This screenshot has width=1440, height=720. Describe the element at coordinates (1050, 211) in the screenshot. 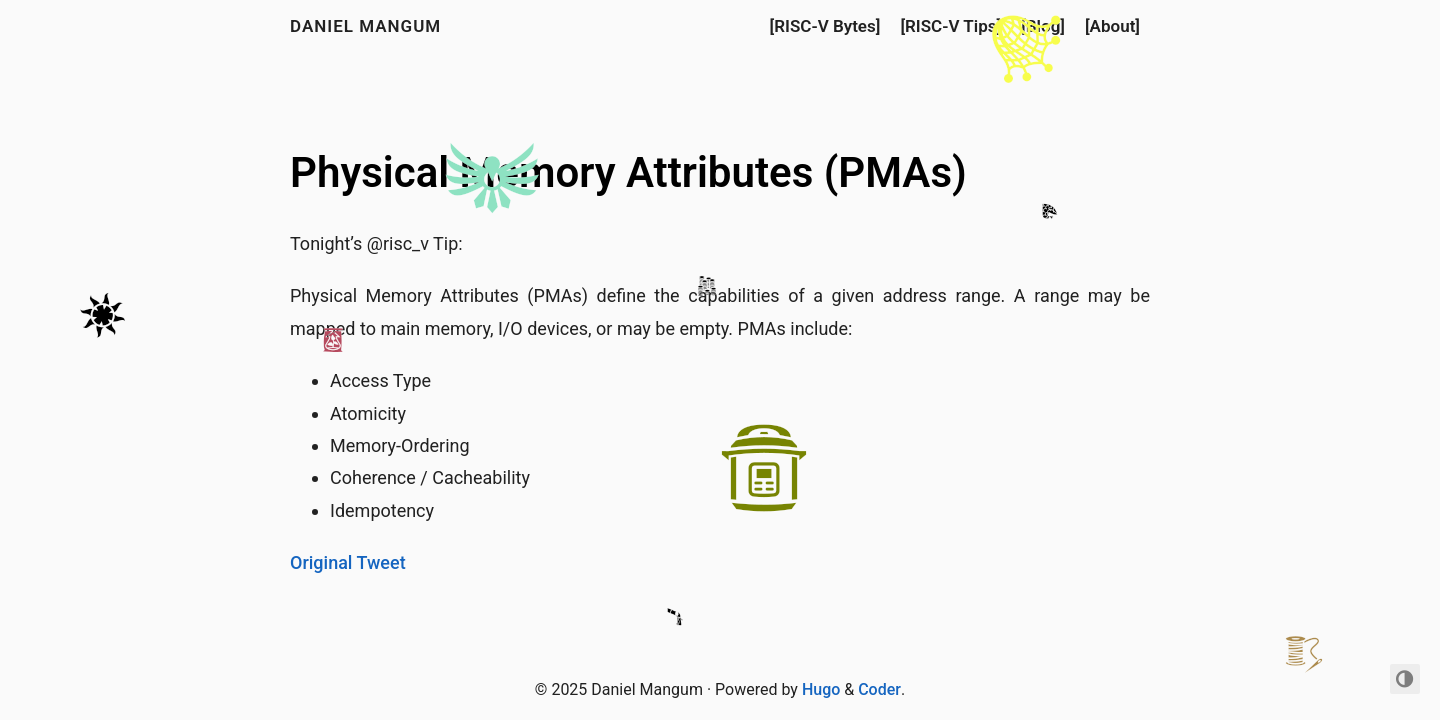

I see `pangolin character or creature icon` at that location.